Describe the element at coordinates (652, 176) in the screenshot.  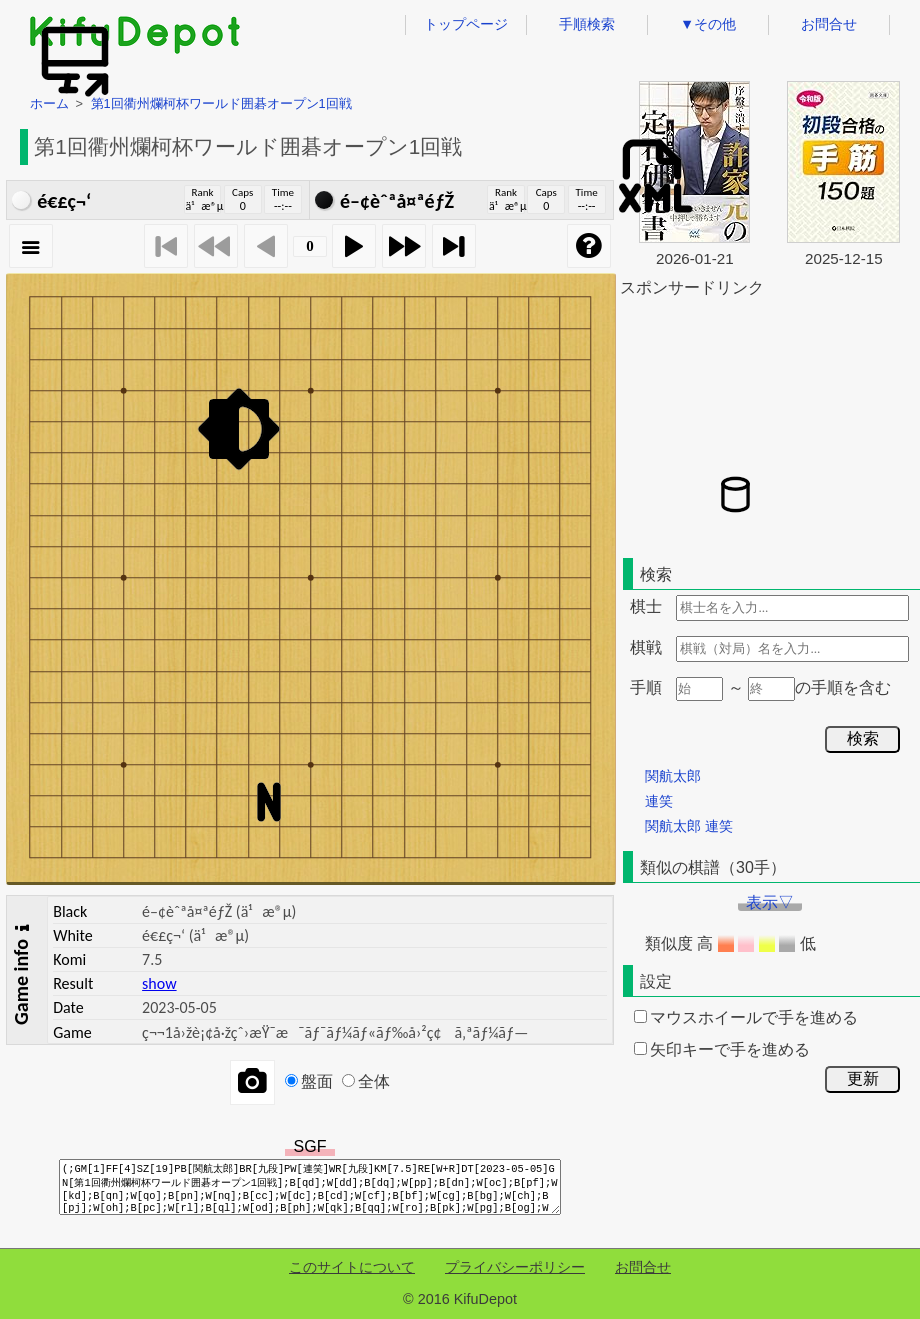
I see `indicates an xml file type` at that location.